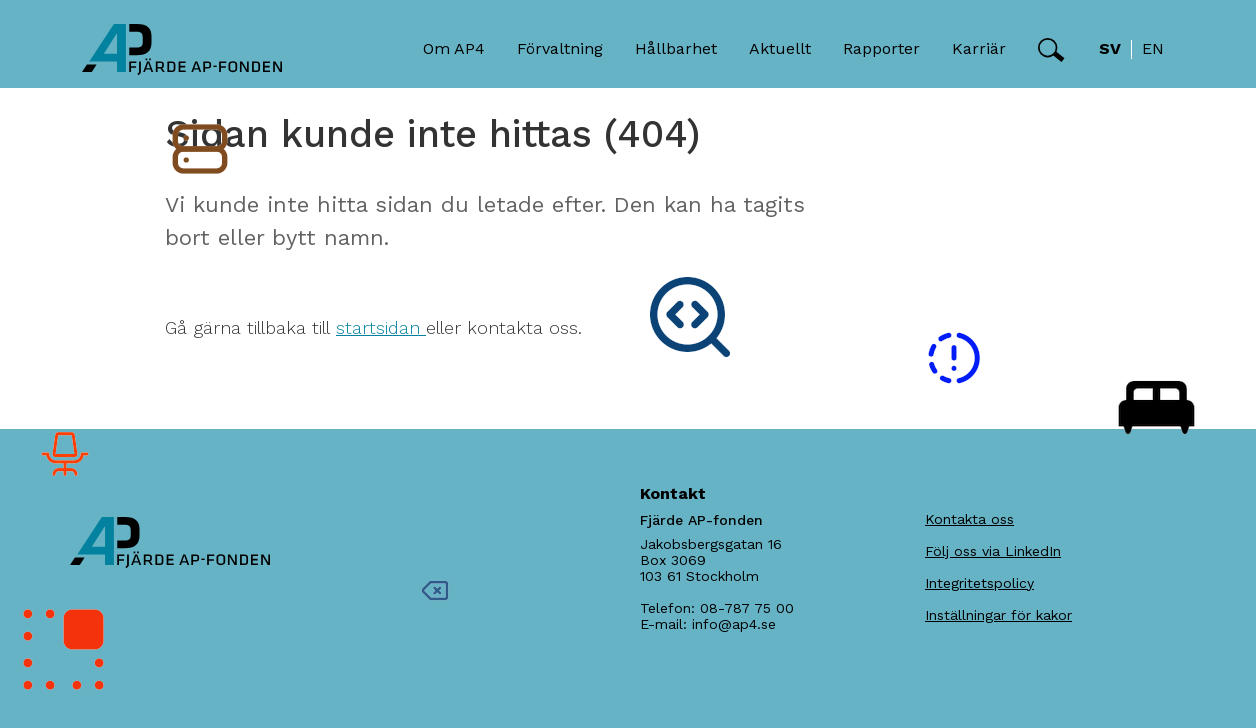 The height and width of the screenshot is (728, 1256). Describe the element at coordinates (1156, 407) in the screenshot. I see `view hotel room or accommodation options` at that location.